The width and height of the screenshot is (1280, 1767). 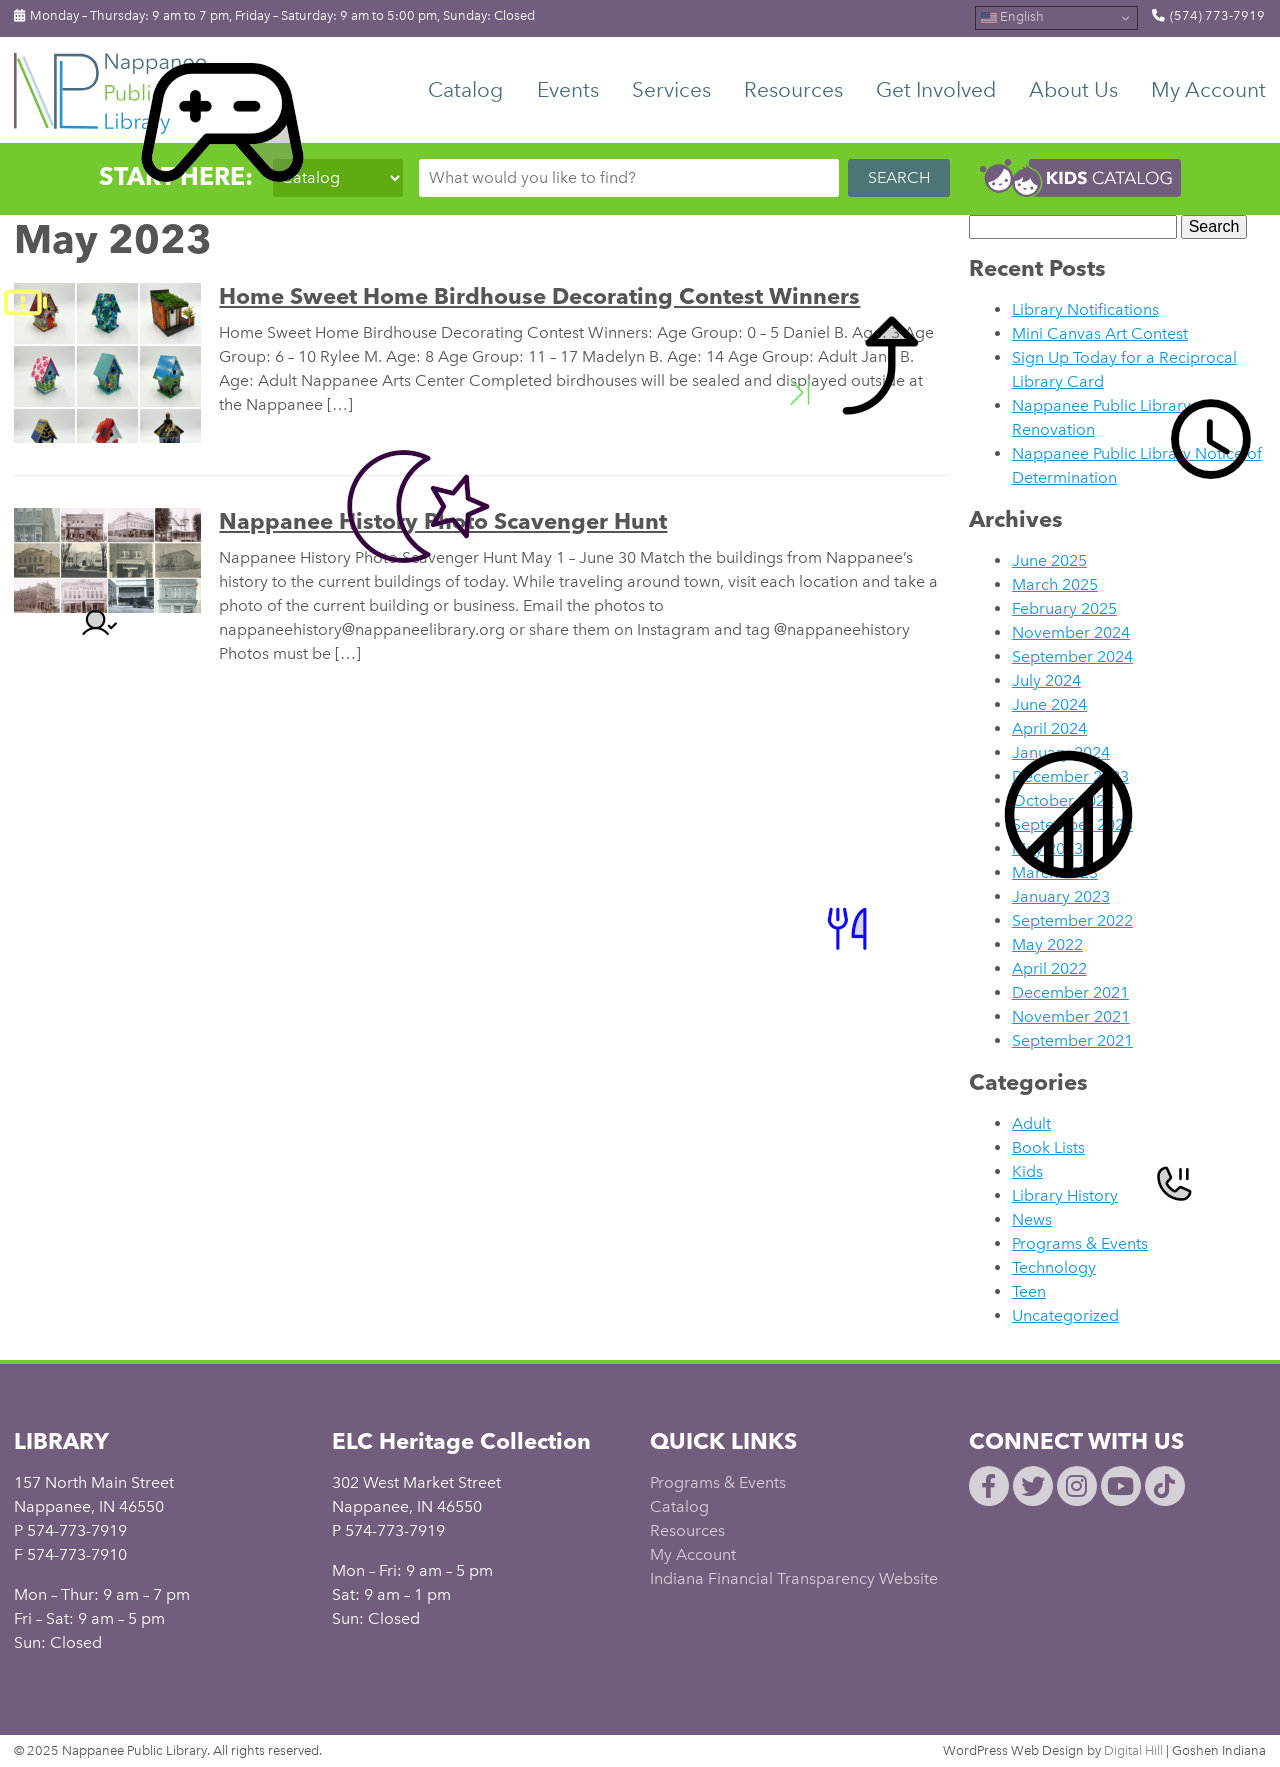 I want to click on indicates islamic religious content or settings, so click(x=413, y=506).